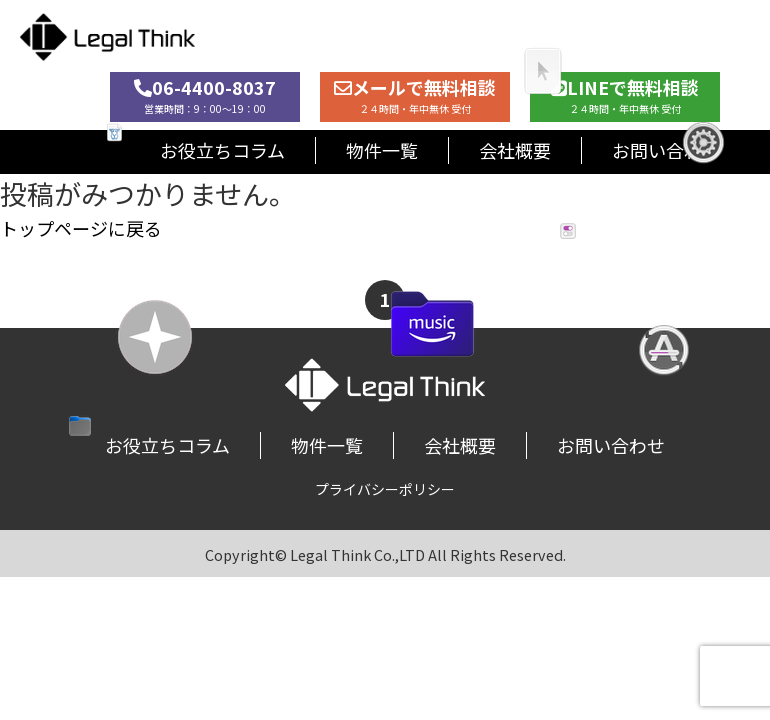 The image size is (770, 720). I want to click on open folder to view contents, so click(80, 426).